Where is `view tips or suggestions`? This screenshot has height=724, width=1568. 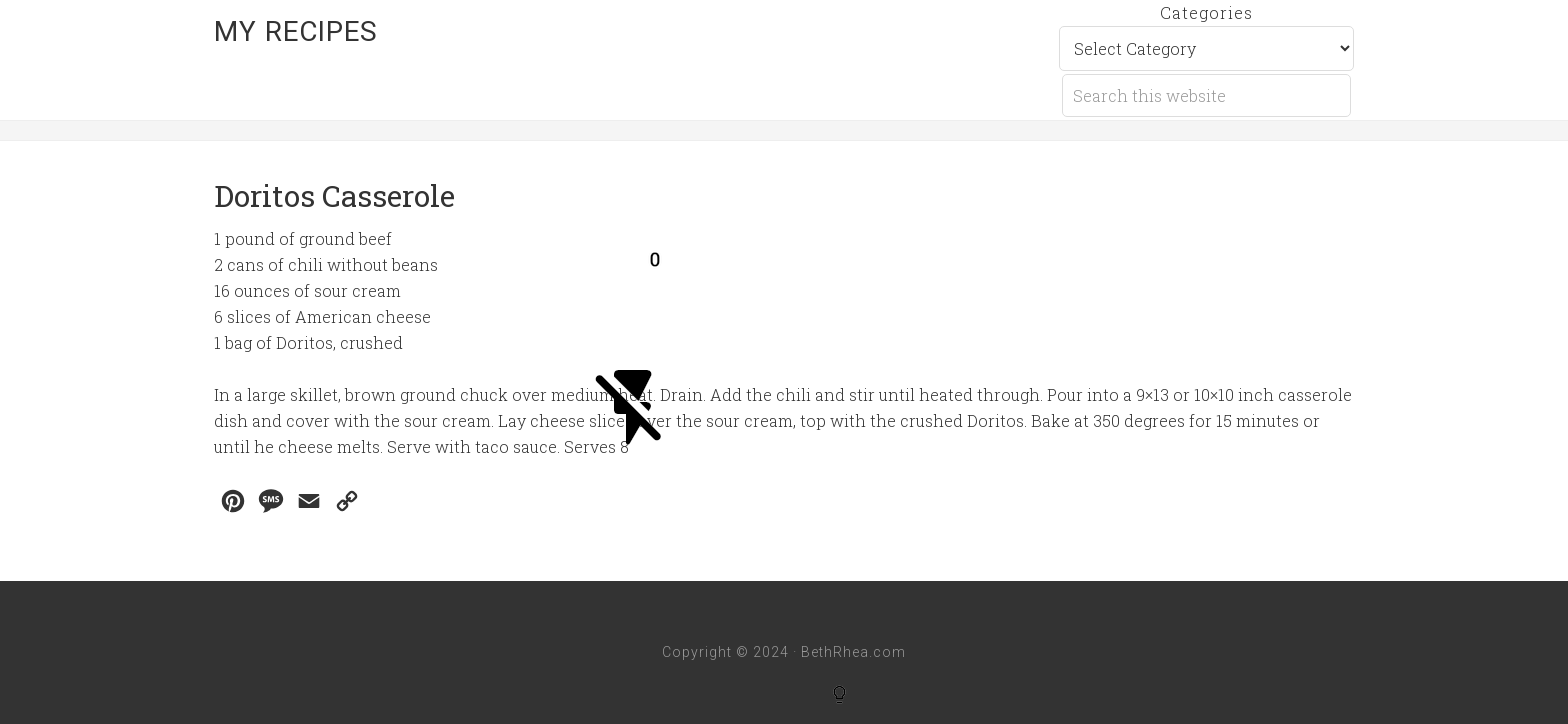 view tips or suggestions is located at coordinates (839, 694).